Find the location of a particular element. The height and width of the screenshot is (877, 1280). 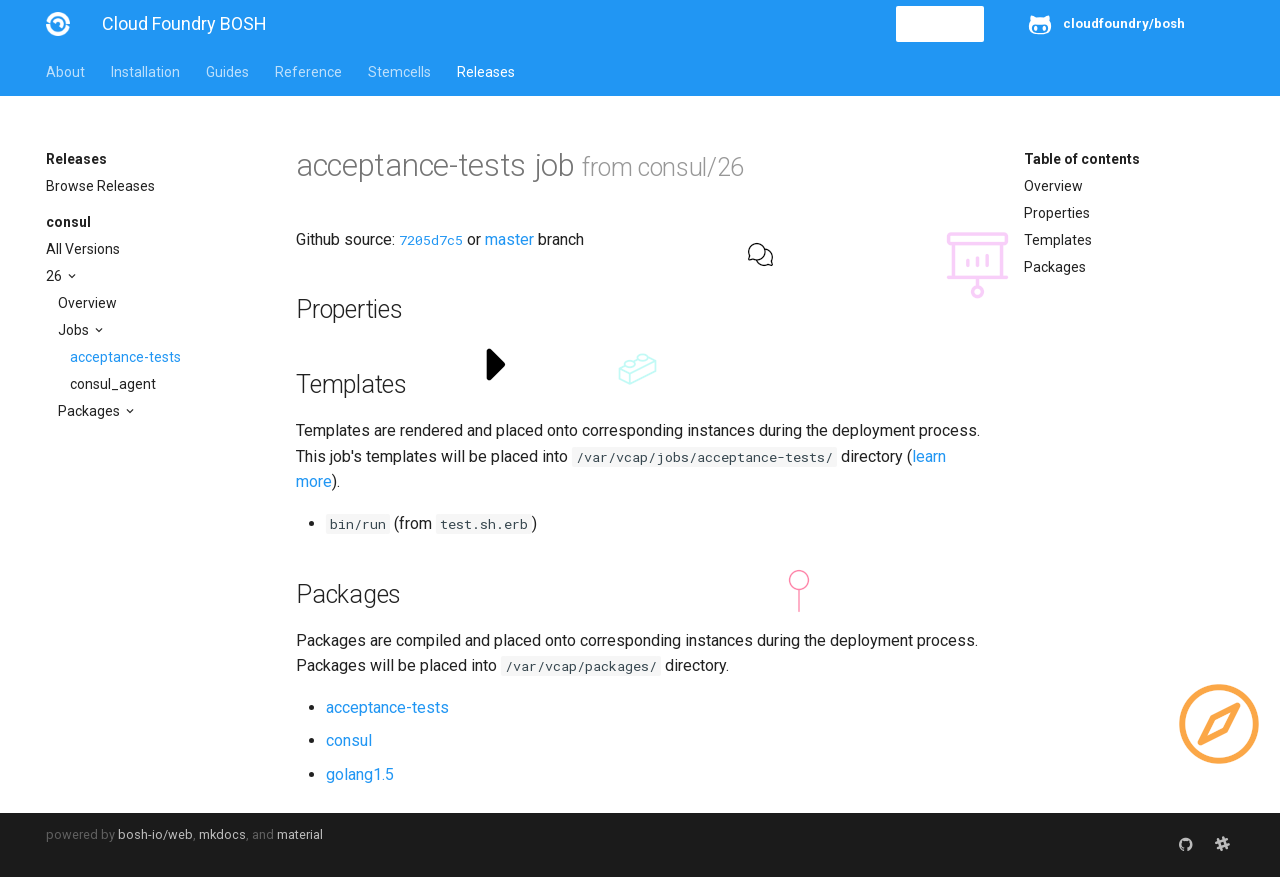

access building blocks or modular components is located at coordinates (637, 368).